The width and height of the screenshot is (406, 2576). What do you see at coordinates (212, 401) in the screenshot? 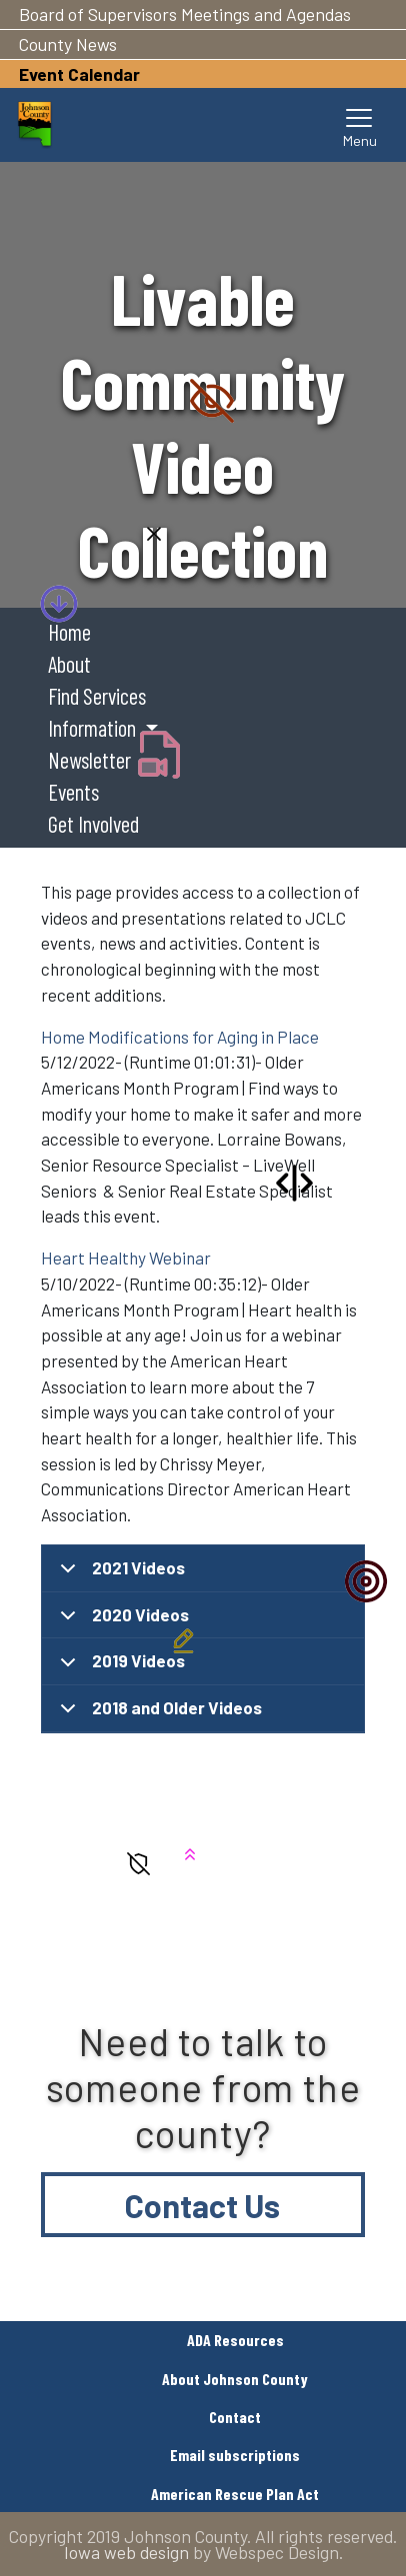
I see `hide password or sensitive content` at bounding box center [212, 401].